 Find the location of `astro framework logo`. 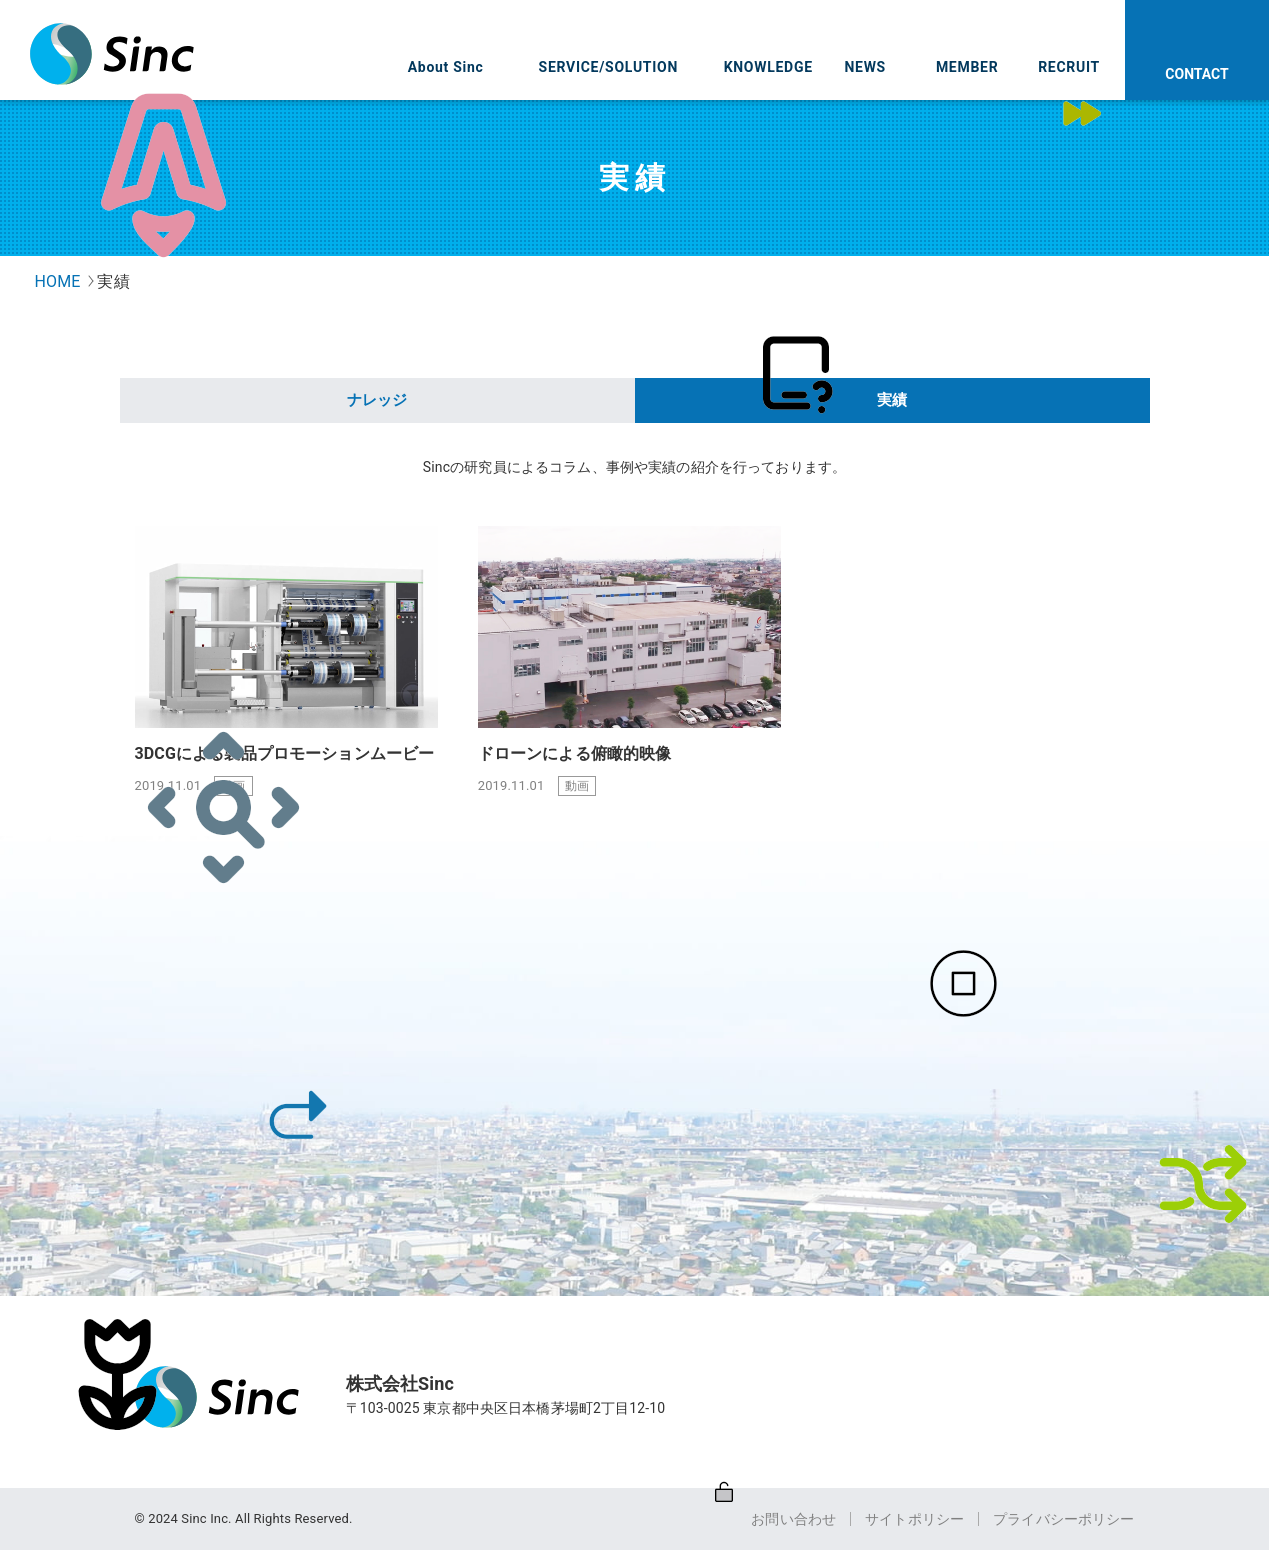

astro framework logo is located at coordinates (163, 171).